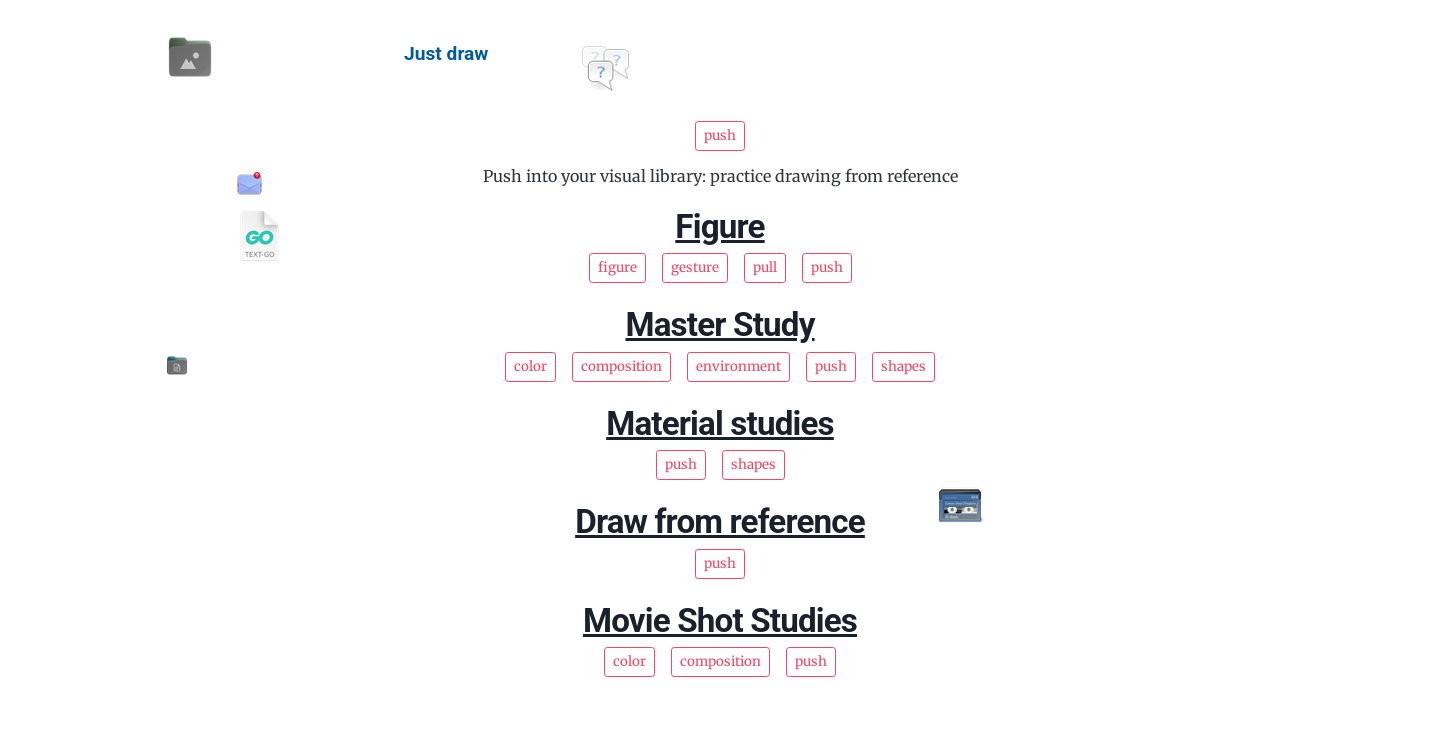 This screenshot has height=753, width=1440. I want to click on open your documents folder, so click(177, 365).